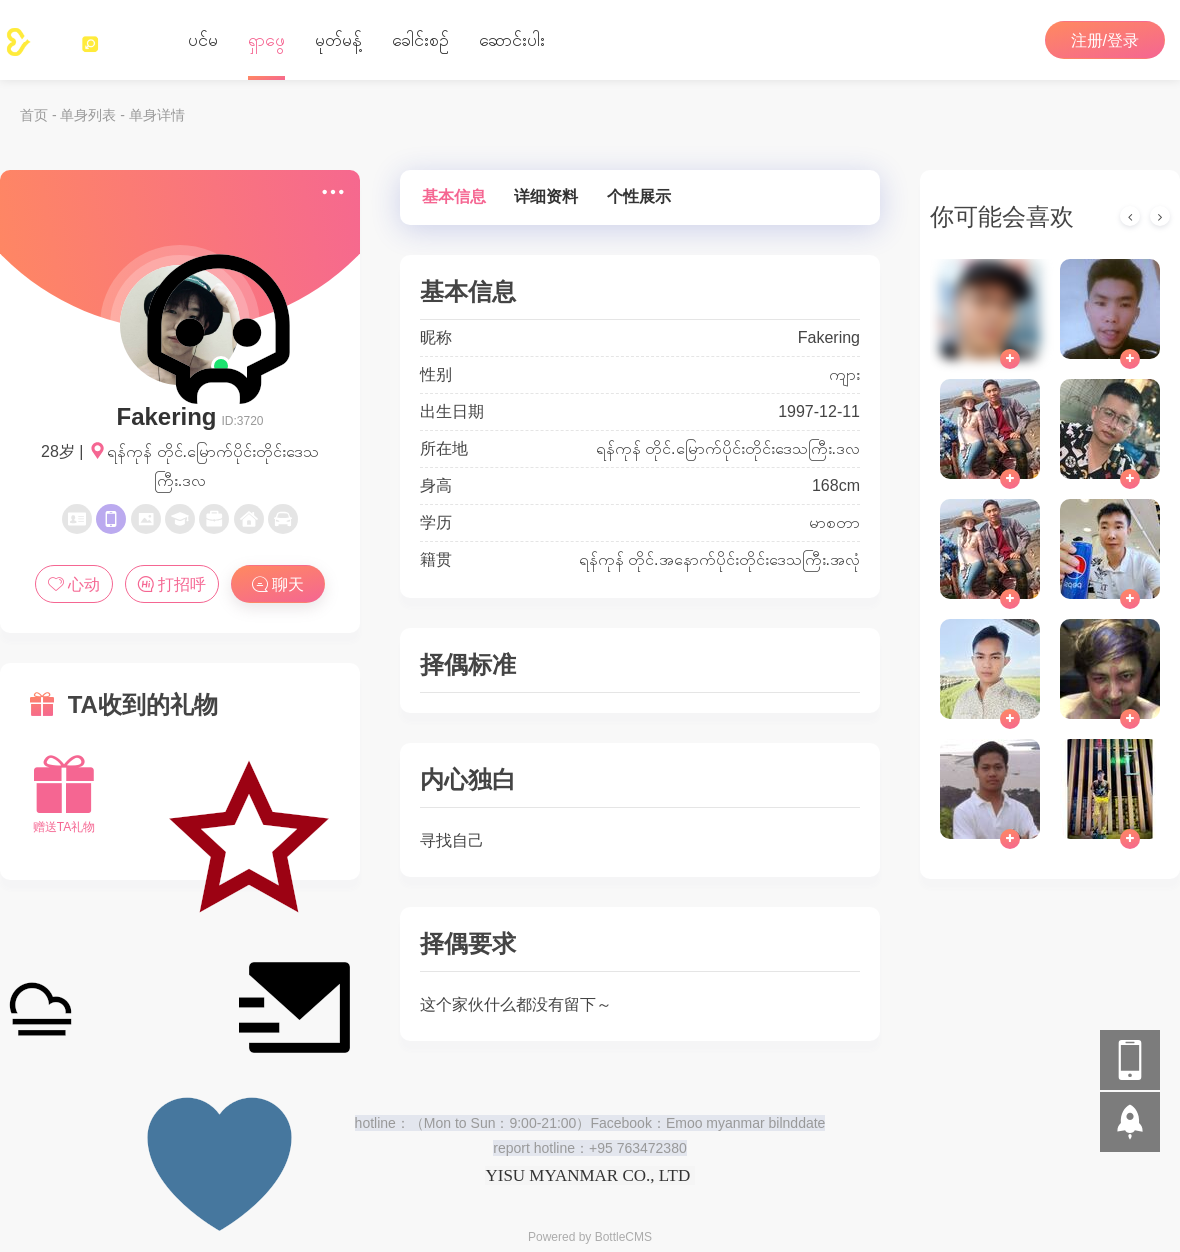 Image resolution: width=1180 pixels, height=1252 pixels. What do you see at coordinates (299, 1007) in the screenshot?
I see `send an email or message` at bounding box center [299, 1007].